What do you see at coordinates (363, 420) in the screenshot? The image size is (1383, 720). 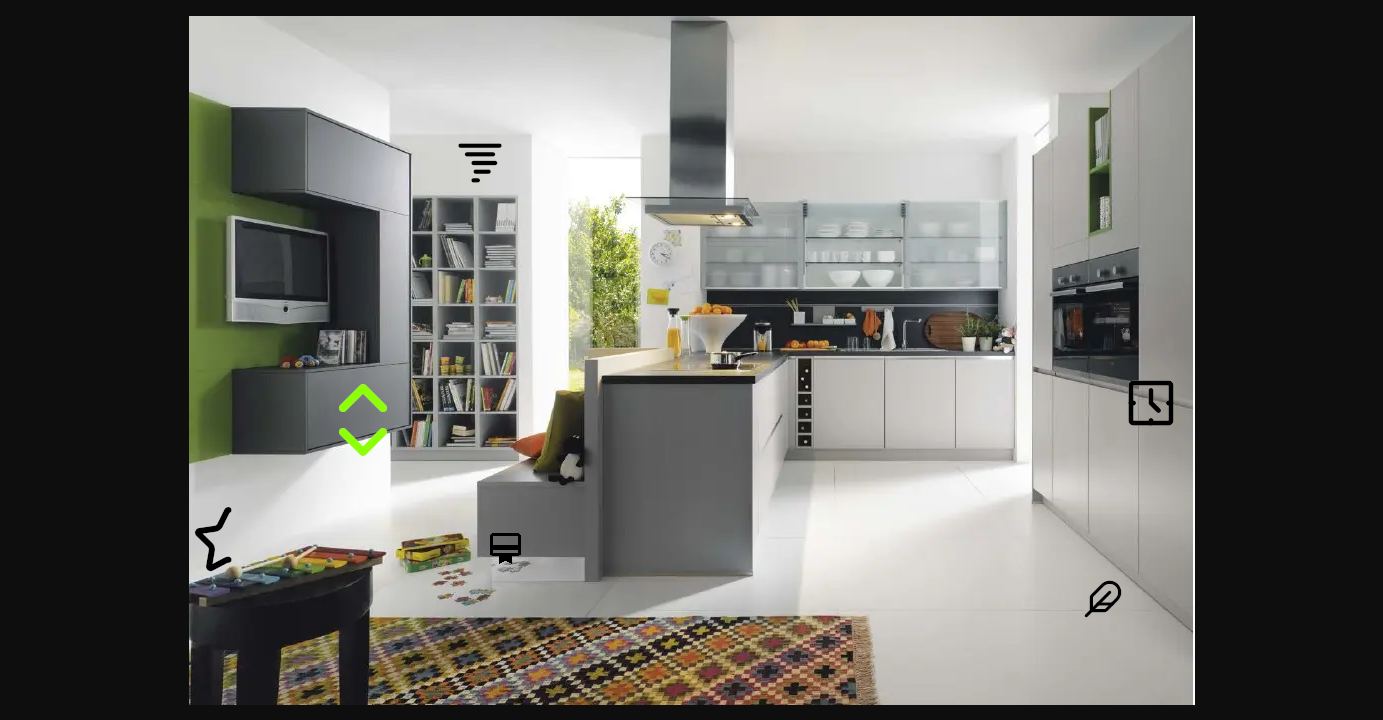 I see `expand or collapse a dropdown menu` at bounding box center [363, 420].